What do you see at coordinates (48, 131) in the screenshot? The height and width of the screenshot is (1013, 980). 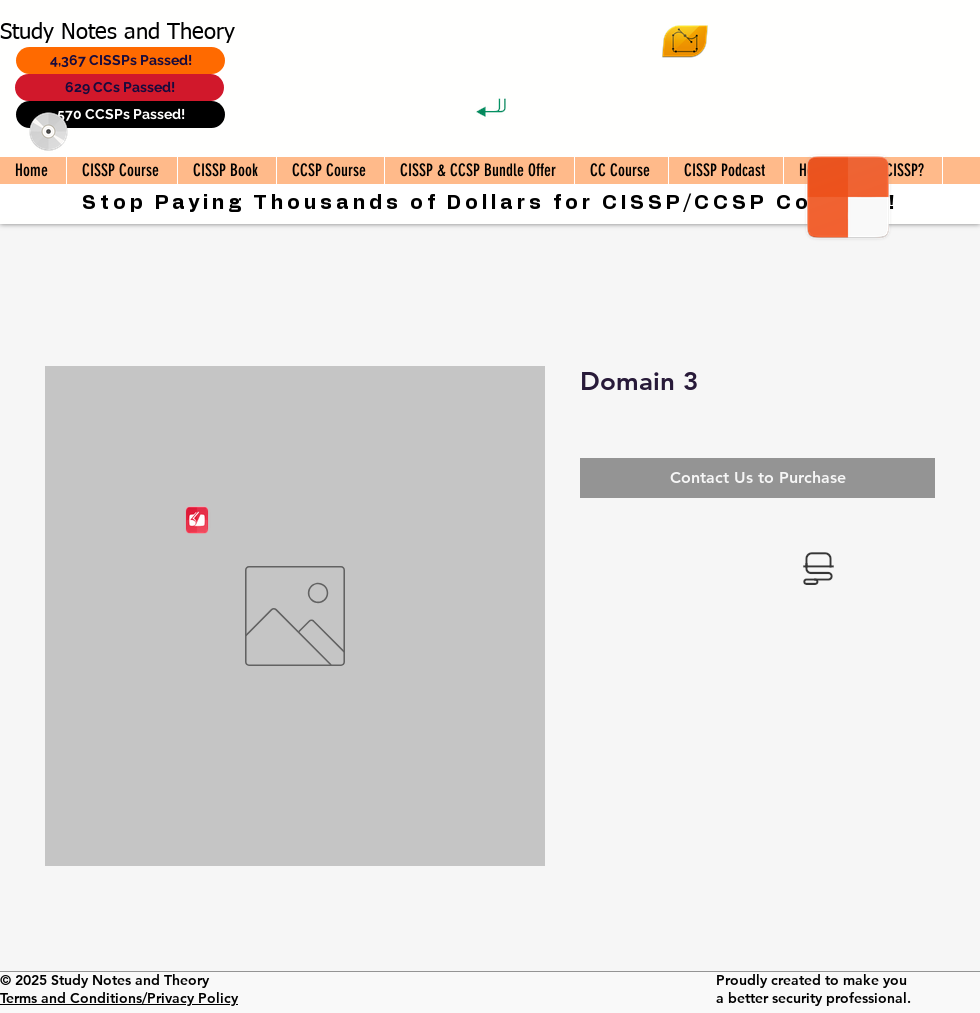 I see `access cd/dvd rewritable drive` at bounding box center [48, 131].